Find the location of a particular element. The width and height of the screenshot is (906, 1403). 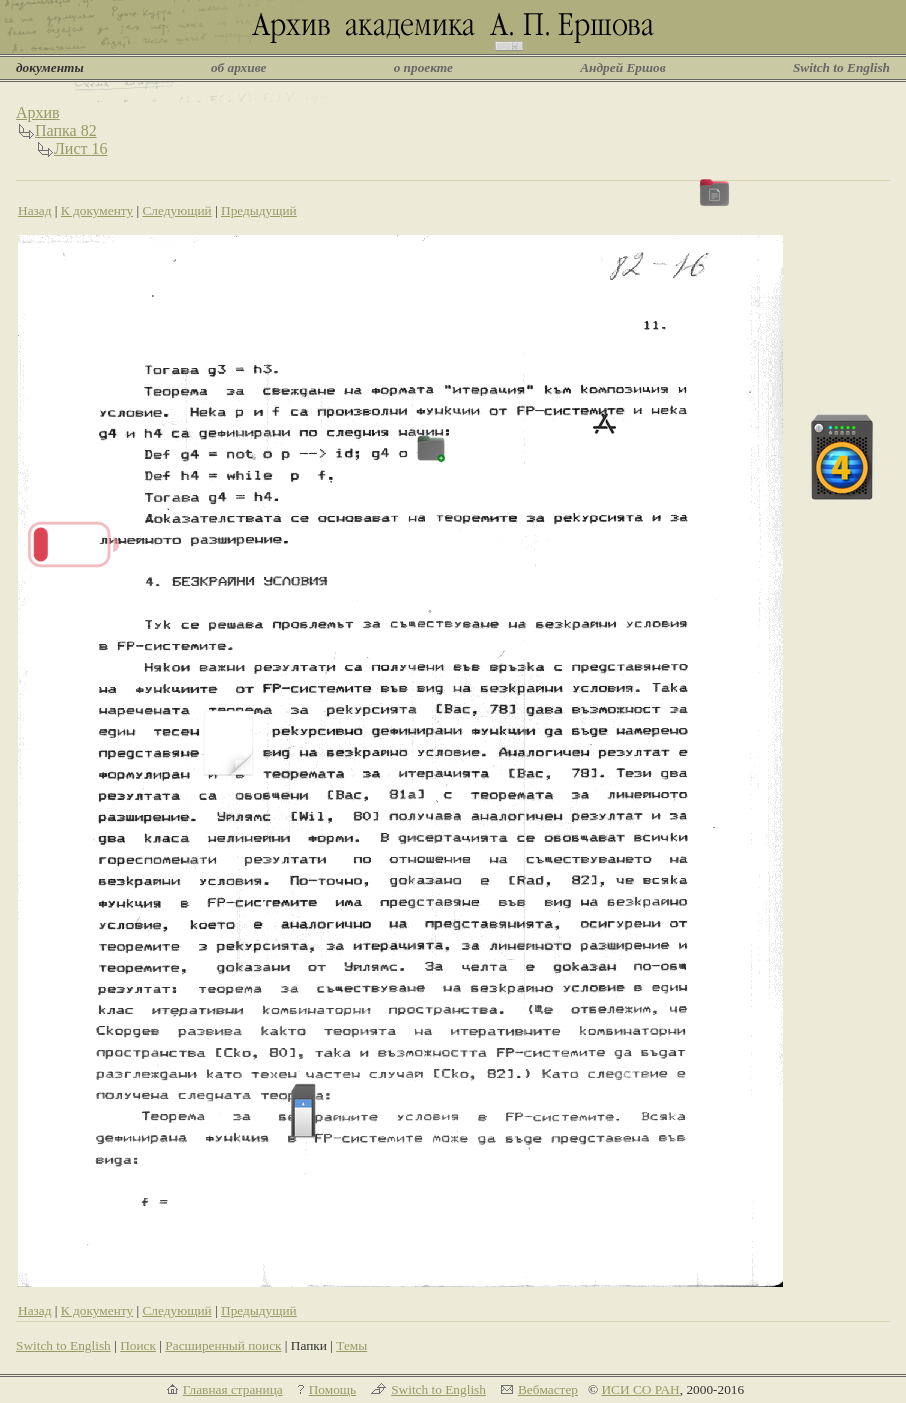

access memory stick or removable storage is located at coordinates (303, 1111).